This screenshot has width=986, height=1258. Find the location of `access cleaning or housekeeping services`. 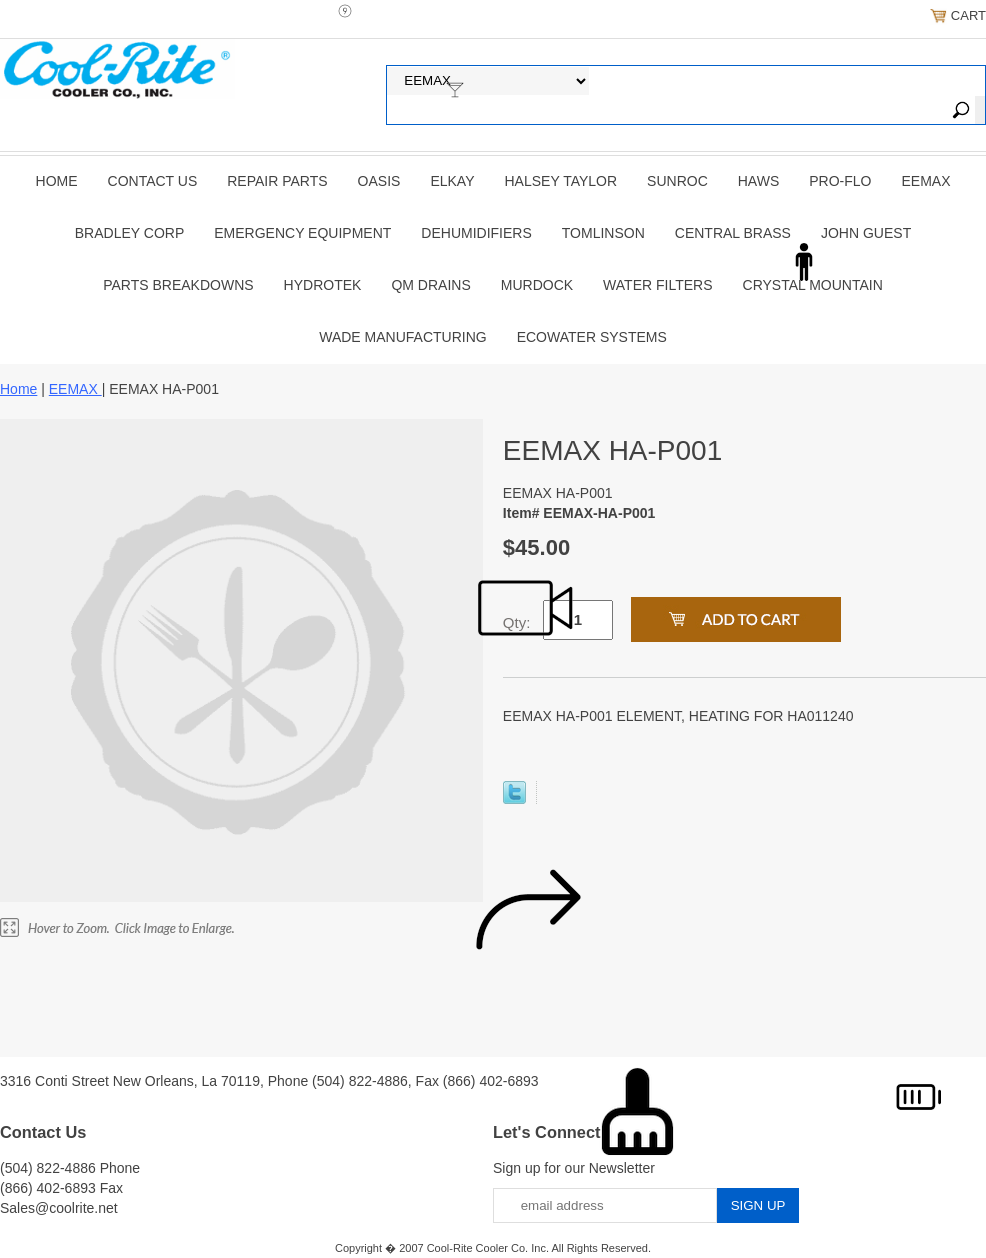

access cleaning or housekeeping services is located at coordinates (637, 1111).